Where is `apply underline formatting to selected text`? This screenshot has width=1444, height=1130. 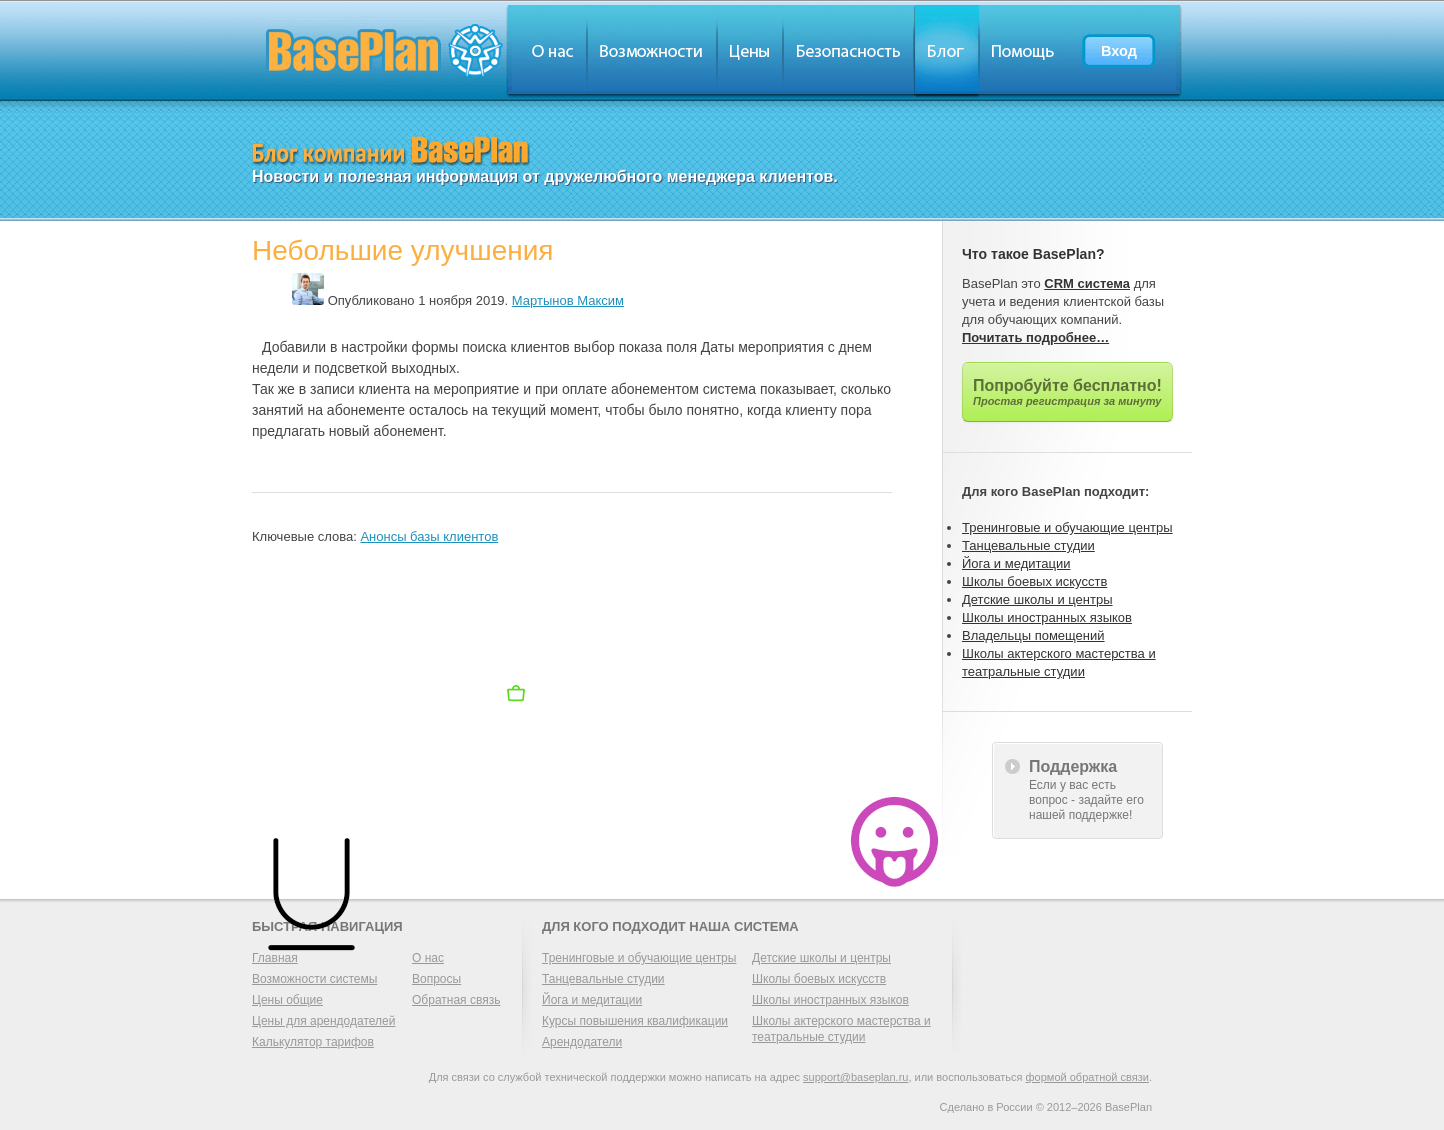 apply underline formatting to selected text is located at coordinates (311, 886).